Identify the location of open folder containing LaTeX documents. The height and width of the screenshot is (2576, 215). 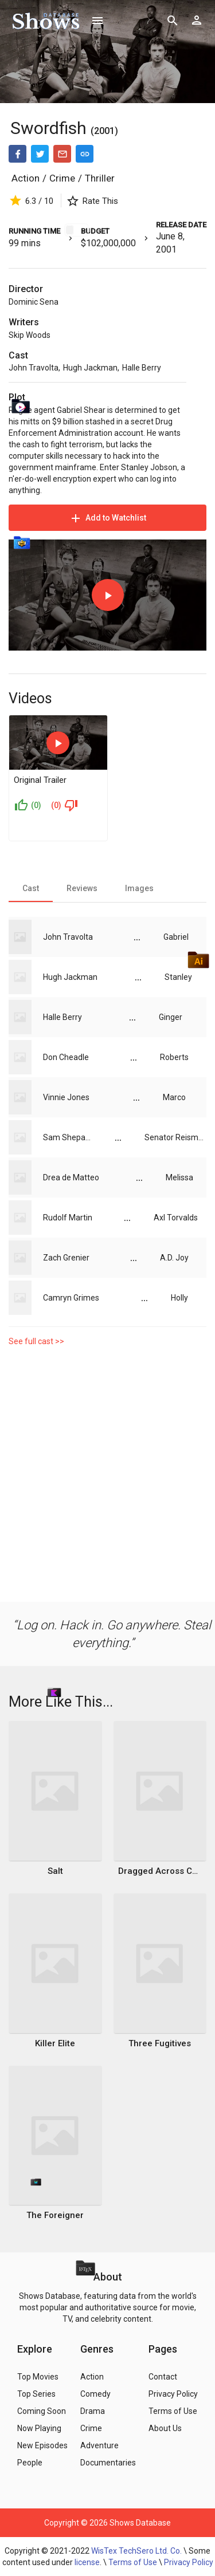
(85, 2268).